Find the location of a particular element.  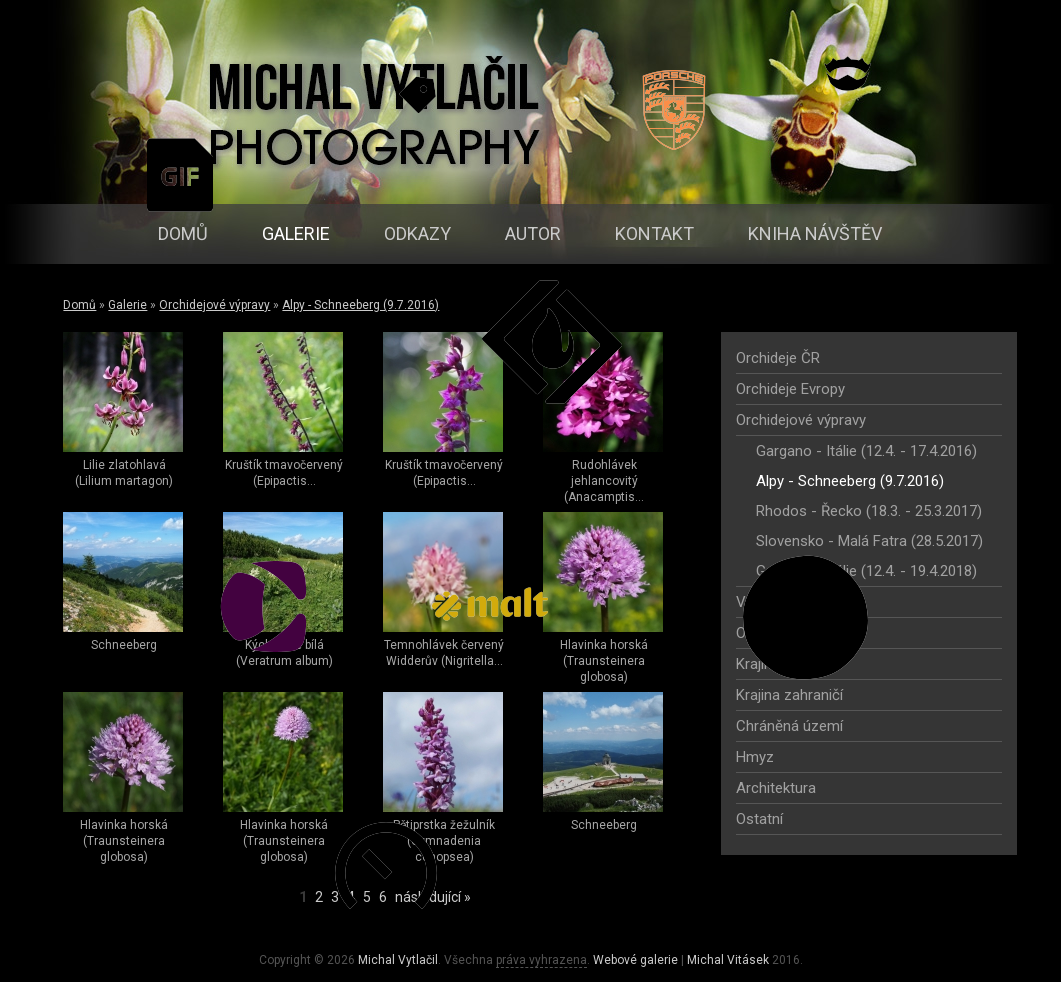

attach a GIF file is located at coordinates (180, 175).